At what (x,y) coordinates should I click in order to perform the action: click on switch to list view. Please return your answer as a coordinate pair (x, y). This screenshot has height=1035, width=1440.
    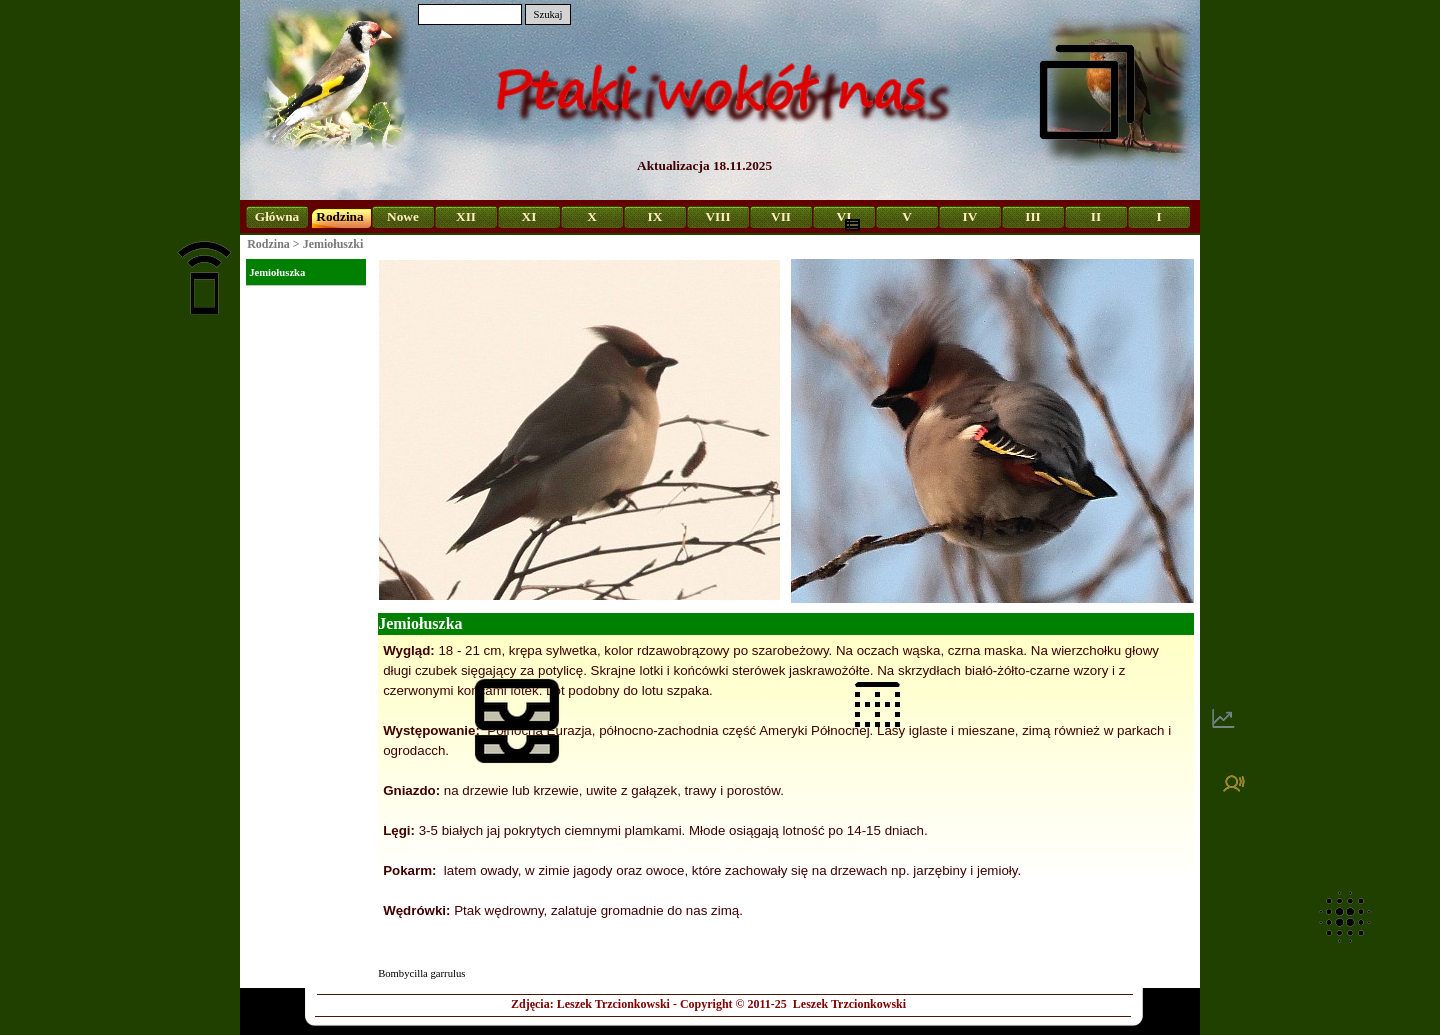
    Looking at the image, I should click on (853, 225).